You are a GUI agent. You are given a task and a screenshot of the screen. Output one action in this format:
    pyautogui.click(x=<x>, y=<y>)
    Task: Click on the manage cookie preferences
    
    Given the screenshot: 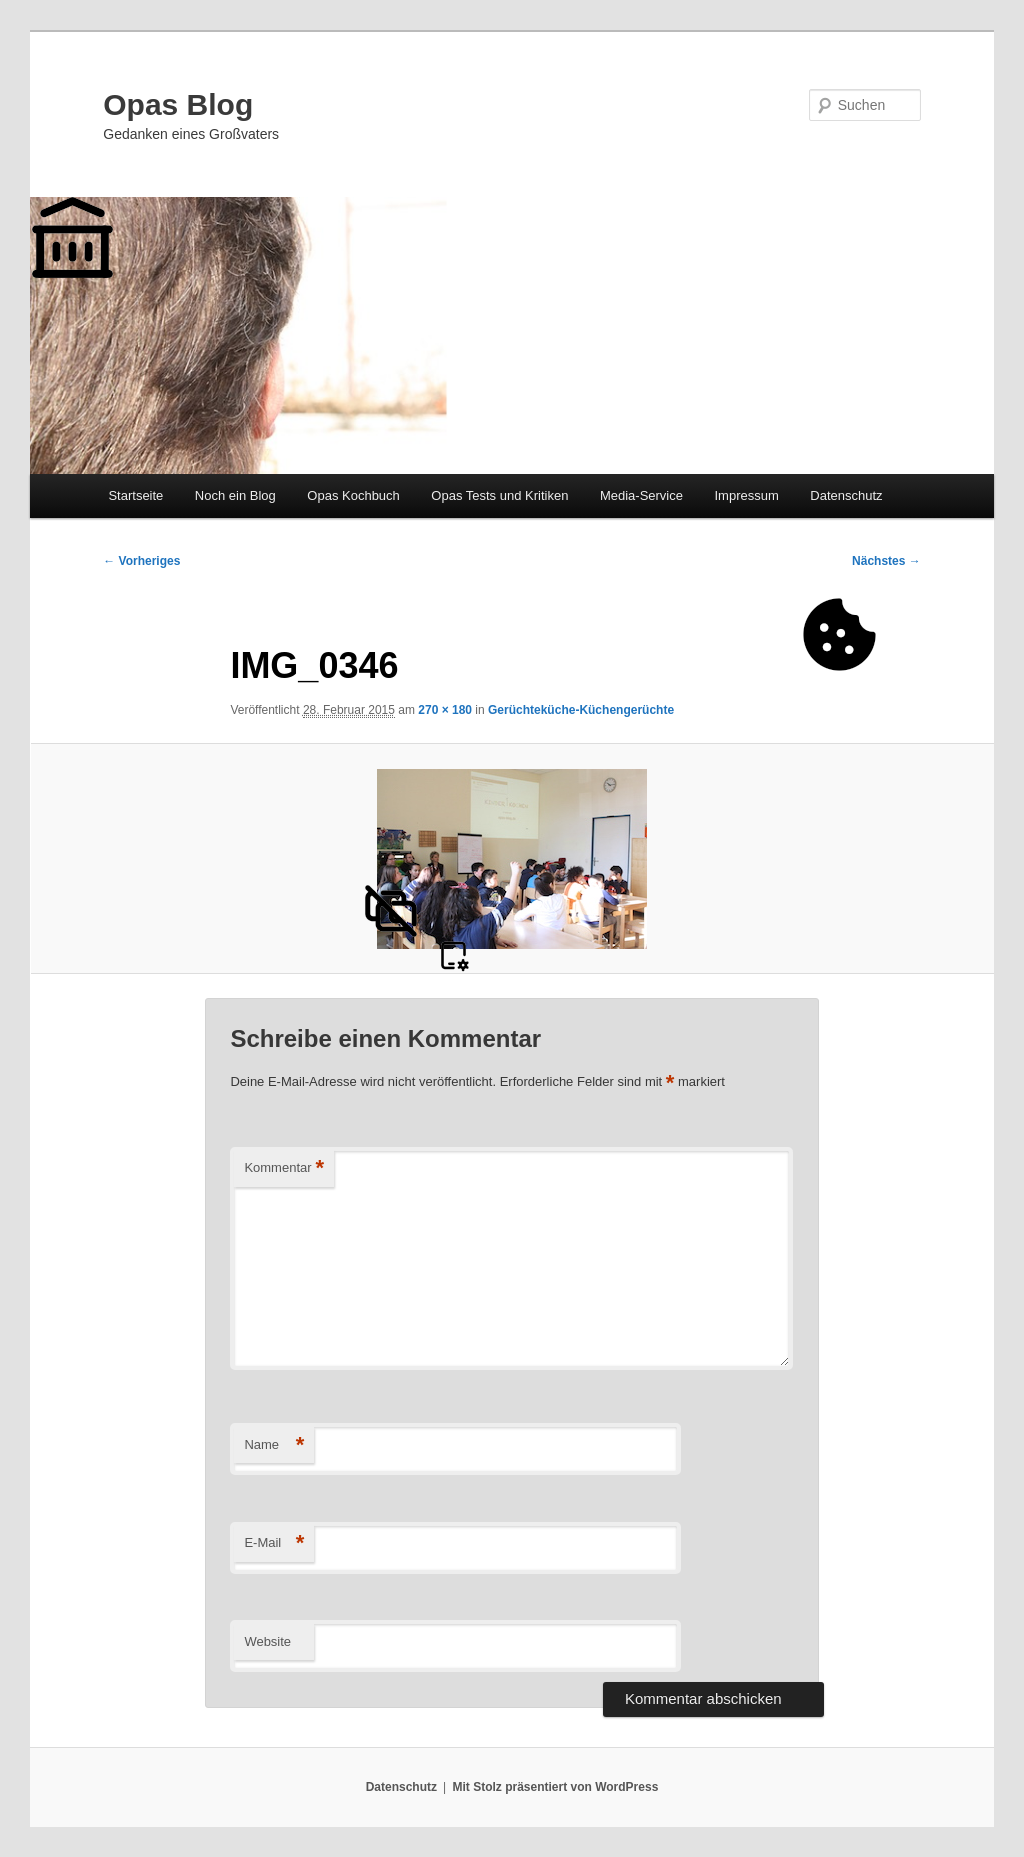 What is the action you would take?
    pyautogui.click(x=839, y=634)
    